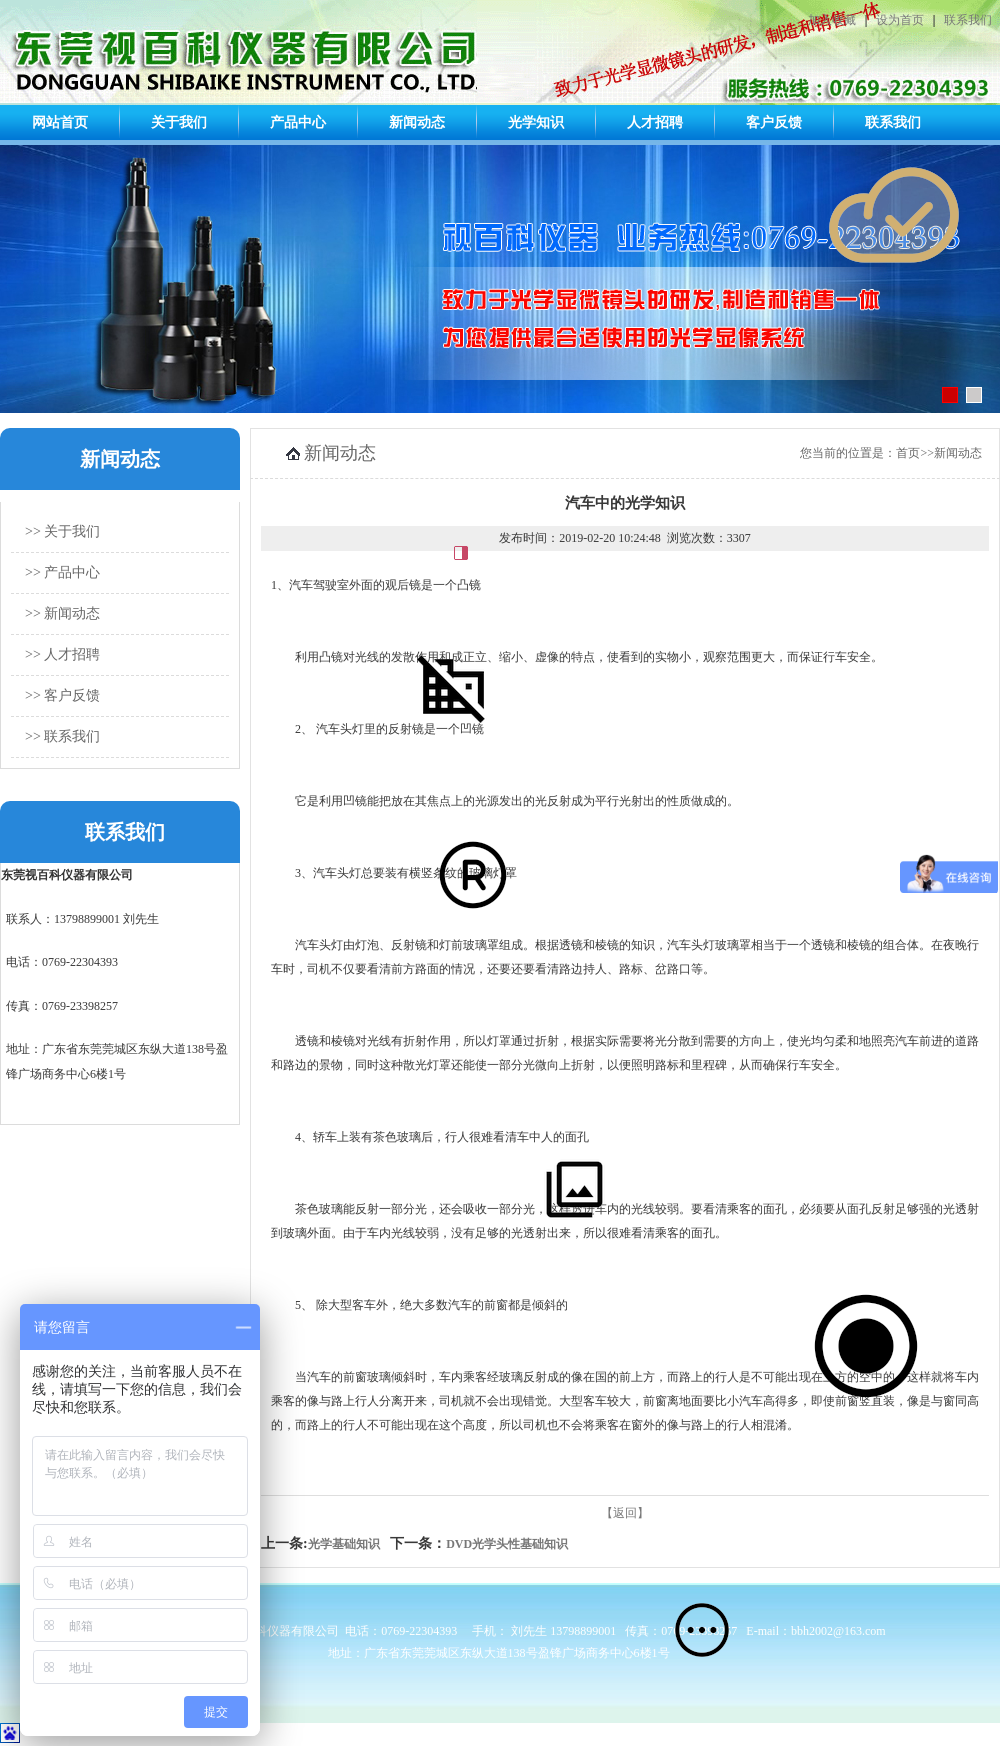 This screenshot has height=1746, width=1000. What do you see at coordinates (453, 686) in the screenshot?
I see `indicates a website or domain is unavailable` at bounding box center [453, 686].